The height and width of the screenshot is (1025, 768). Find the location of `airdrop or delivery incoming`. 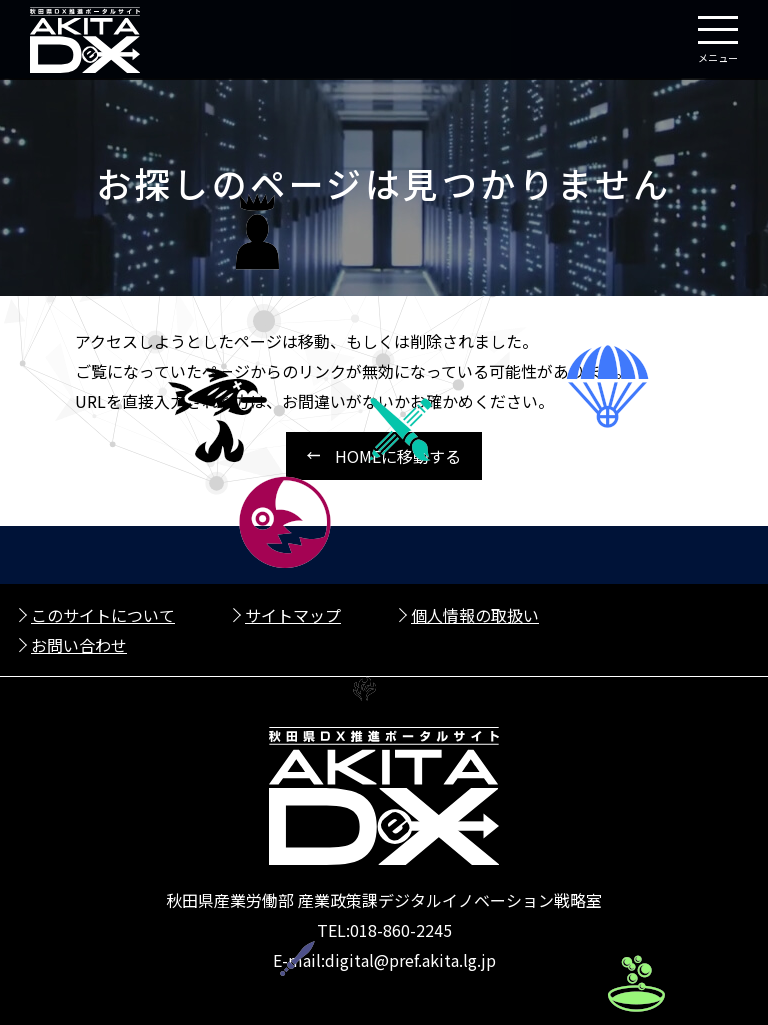

airdrop or delivery incoming is located at coordinates (607, 386).